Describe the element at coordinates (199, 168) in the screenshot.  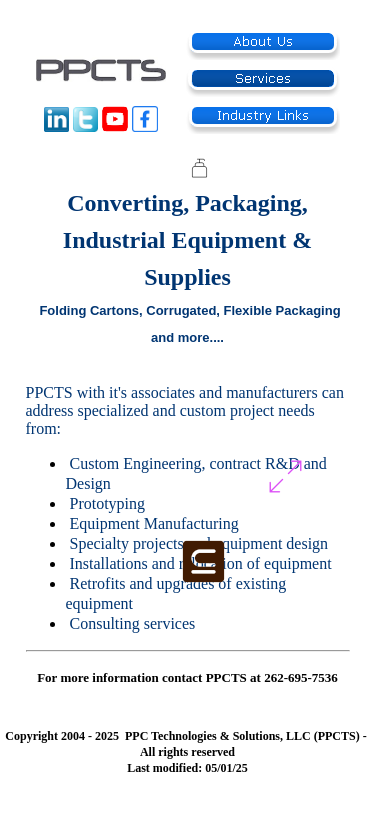
I see `access hand washing or hygiene instructions` at that location.